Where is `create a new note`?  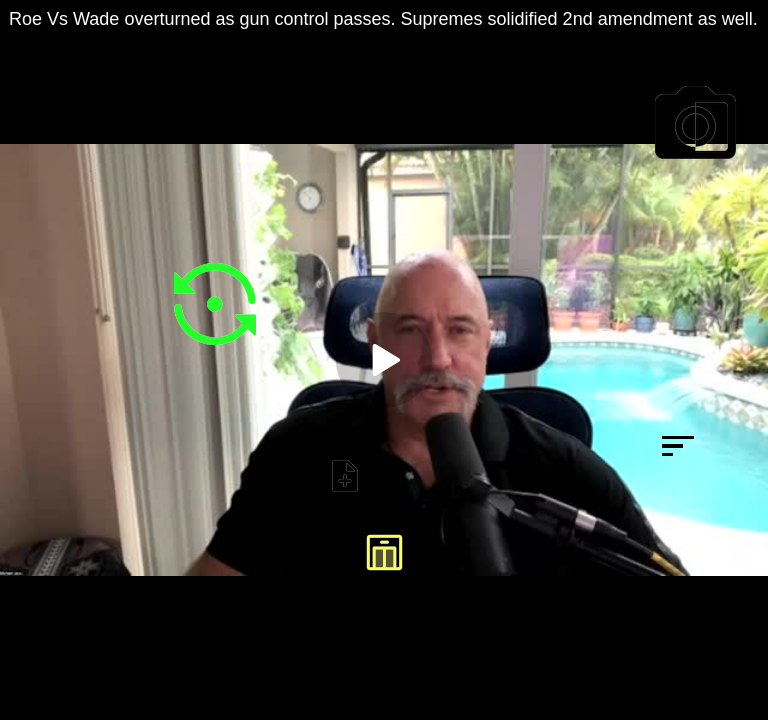
create a new note is located at coordinates (345, 476).